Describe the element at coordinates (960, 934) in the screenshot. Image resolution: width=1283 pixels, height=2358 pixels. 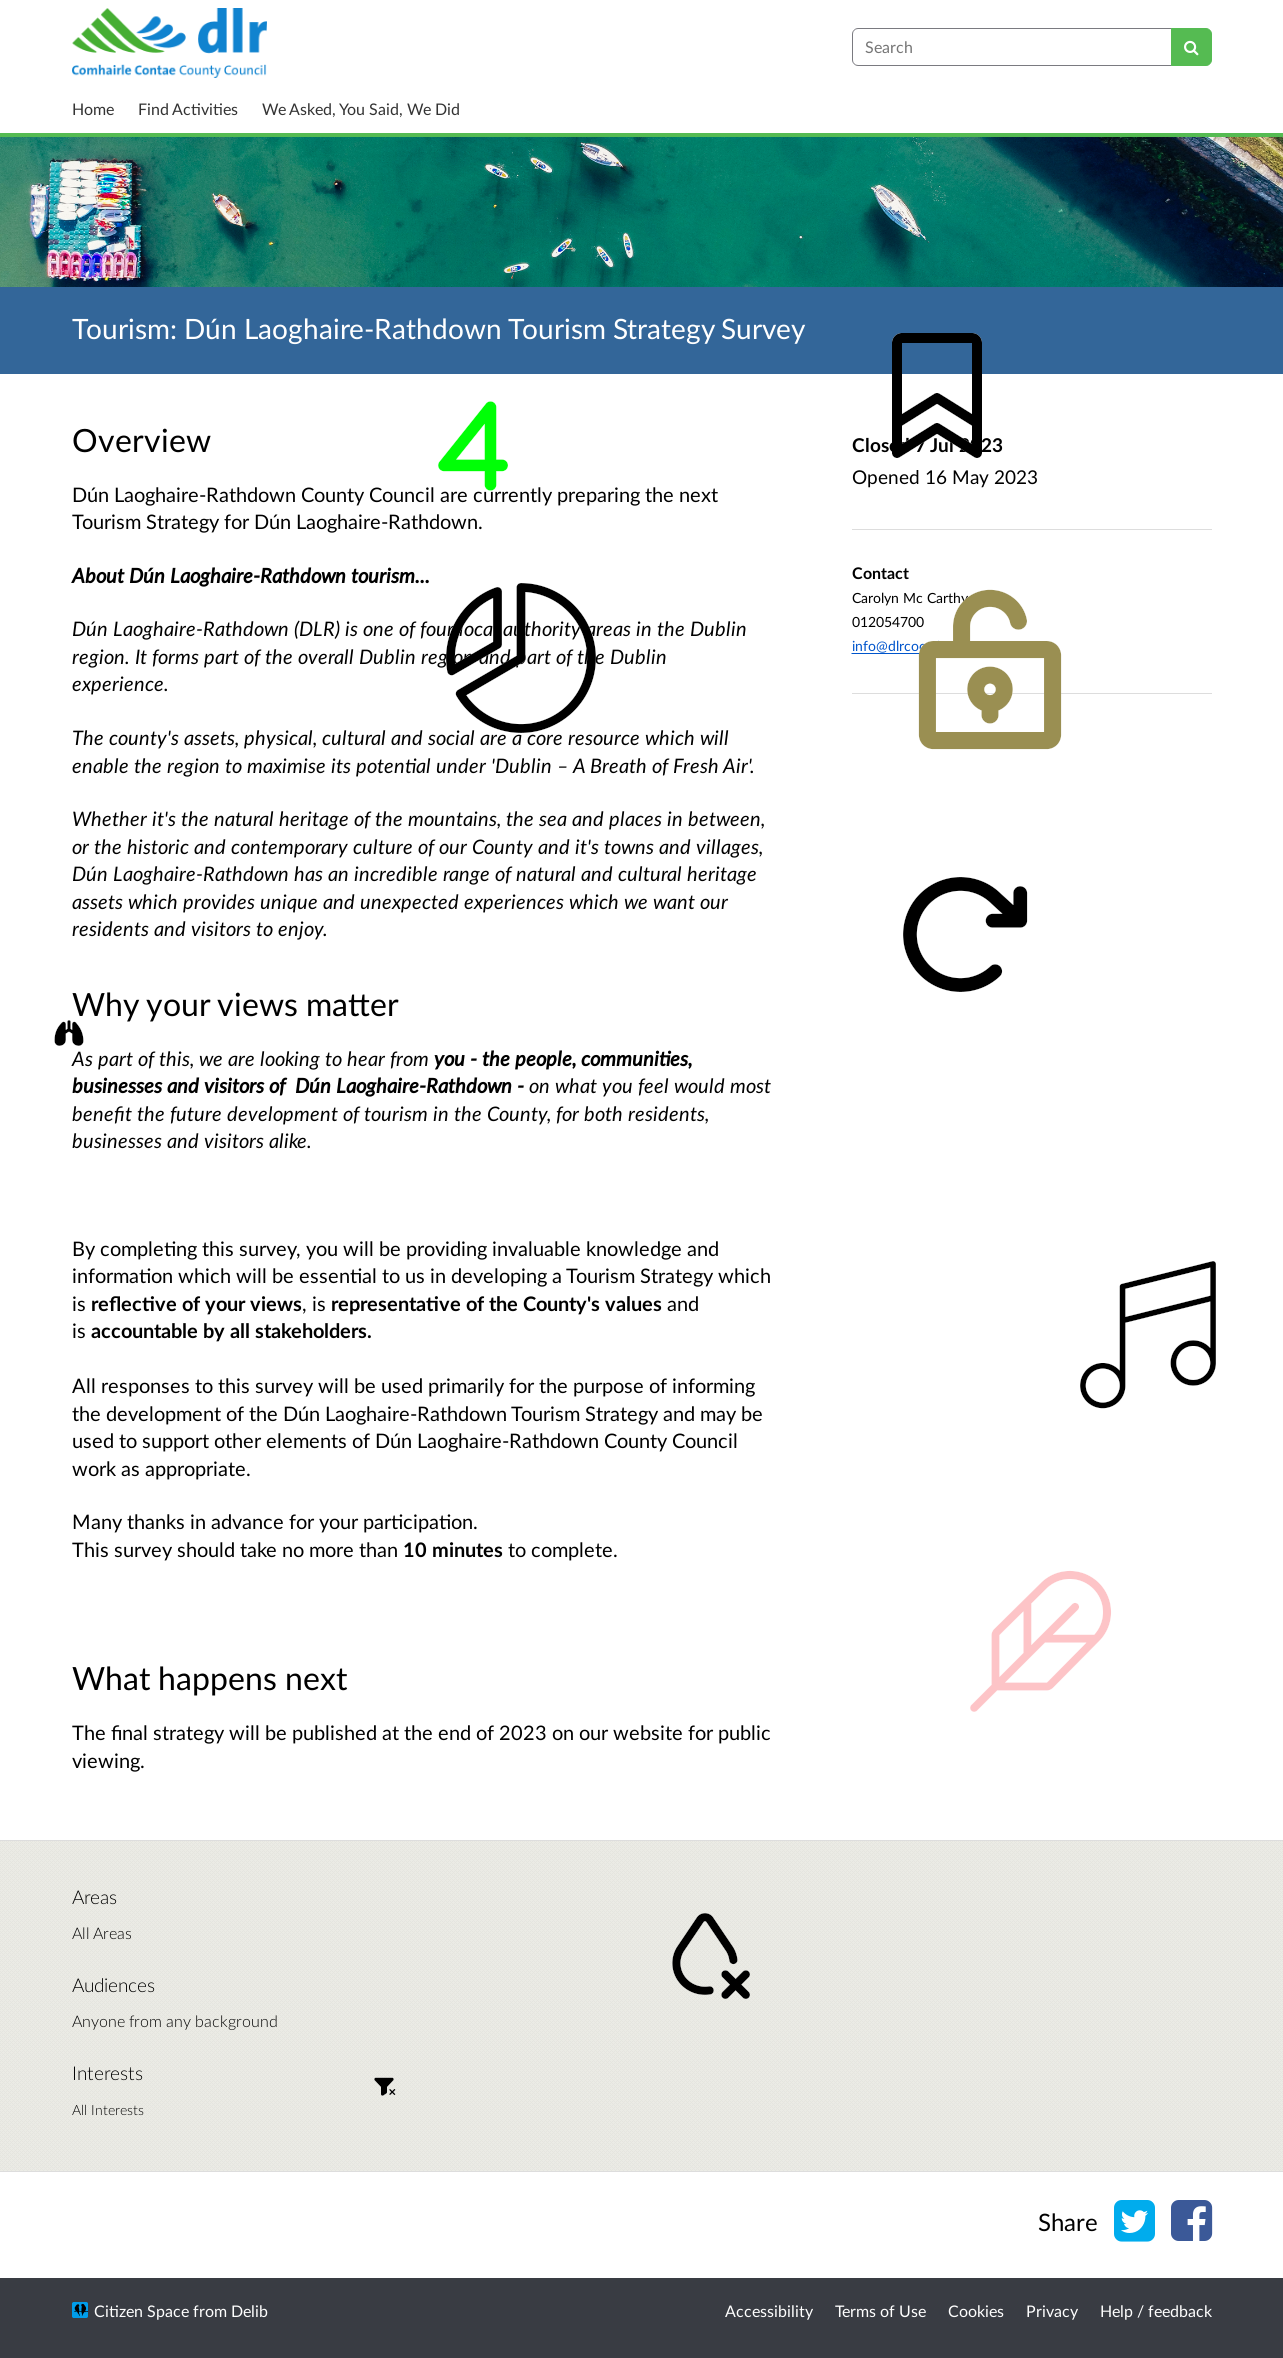
I see `refresh or reload content` at that location.